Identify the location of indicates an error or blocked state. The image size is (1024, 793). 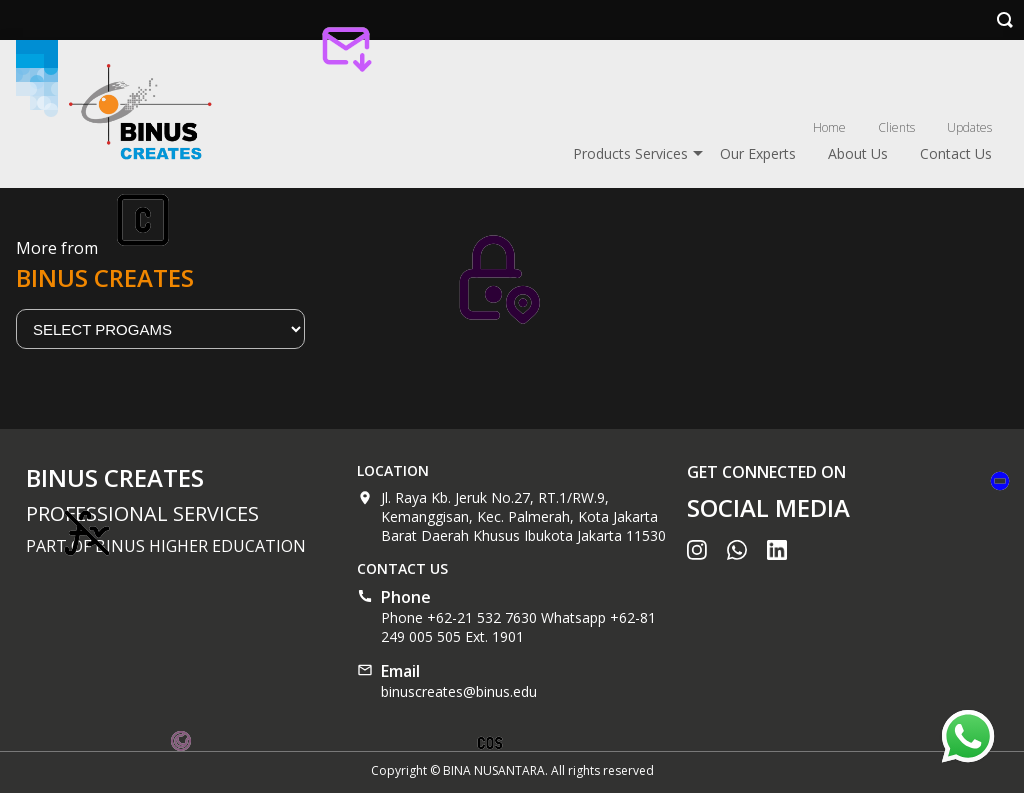
(1000, 481).